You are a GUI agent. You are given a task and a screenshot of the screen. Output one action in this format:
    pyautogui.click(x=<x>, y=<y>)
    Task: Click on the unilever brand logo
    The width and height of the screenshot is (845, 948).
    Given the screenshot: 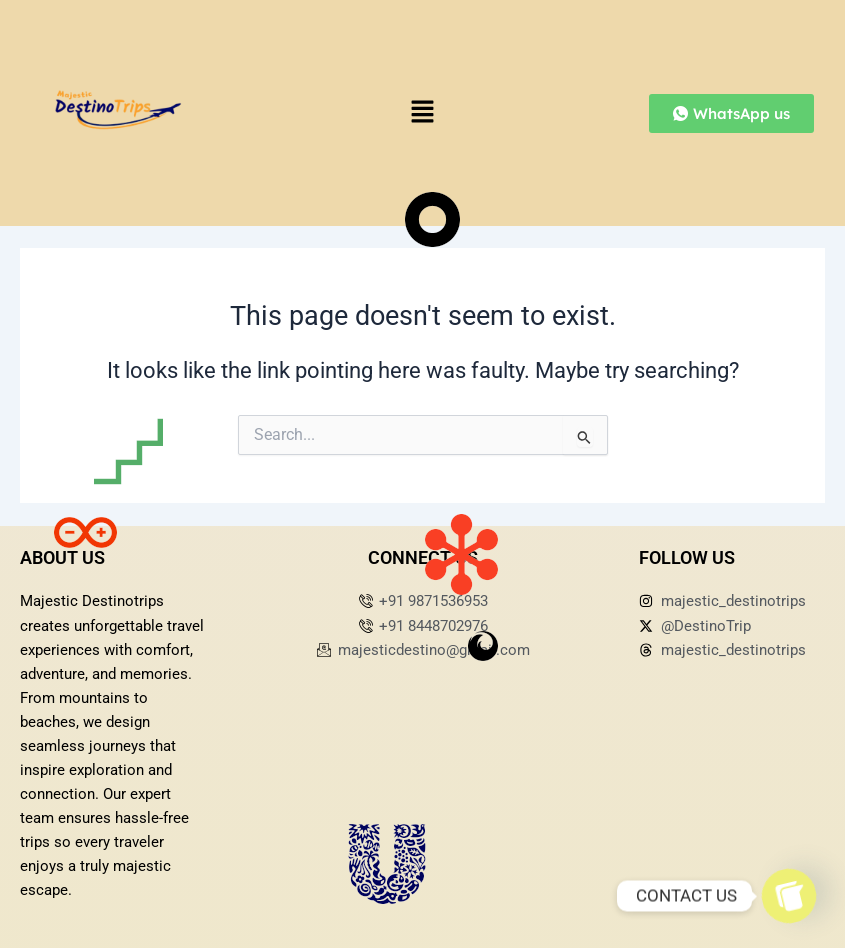 What is the action you would take?
    pyautogui.click(x=387, y=864)
    